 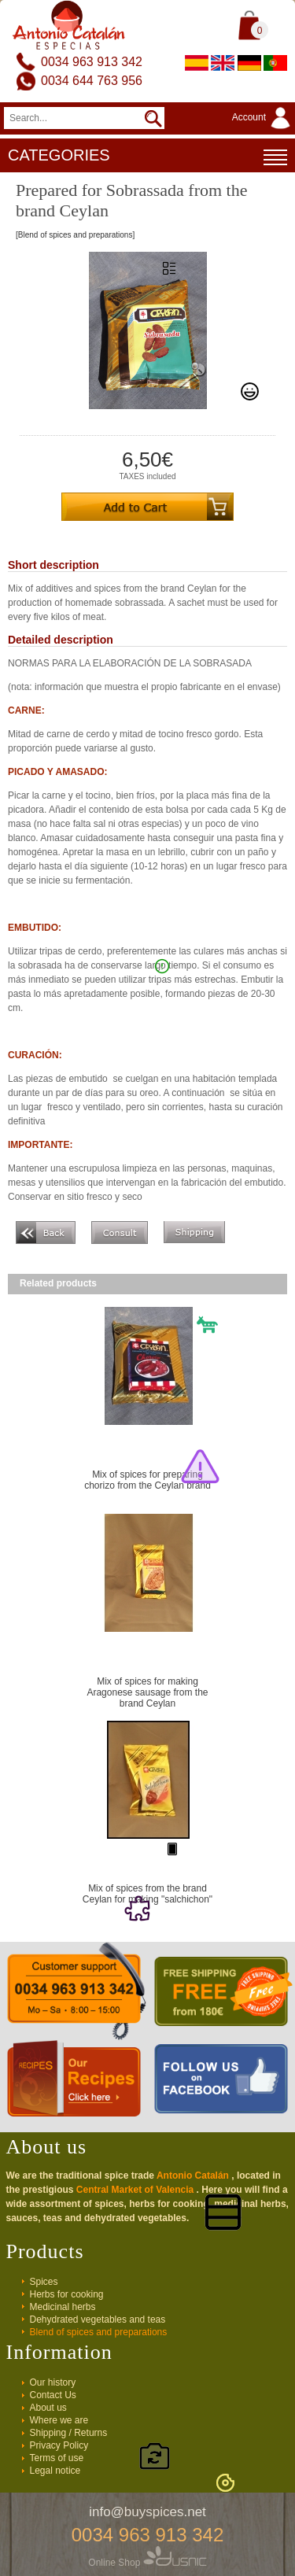 I want to click on switch between front and rear camera, so click(x=154, y=2456).